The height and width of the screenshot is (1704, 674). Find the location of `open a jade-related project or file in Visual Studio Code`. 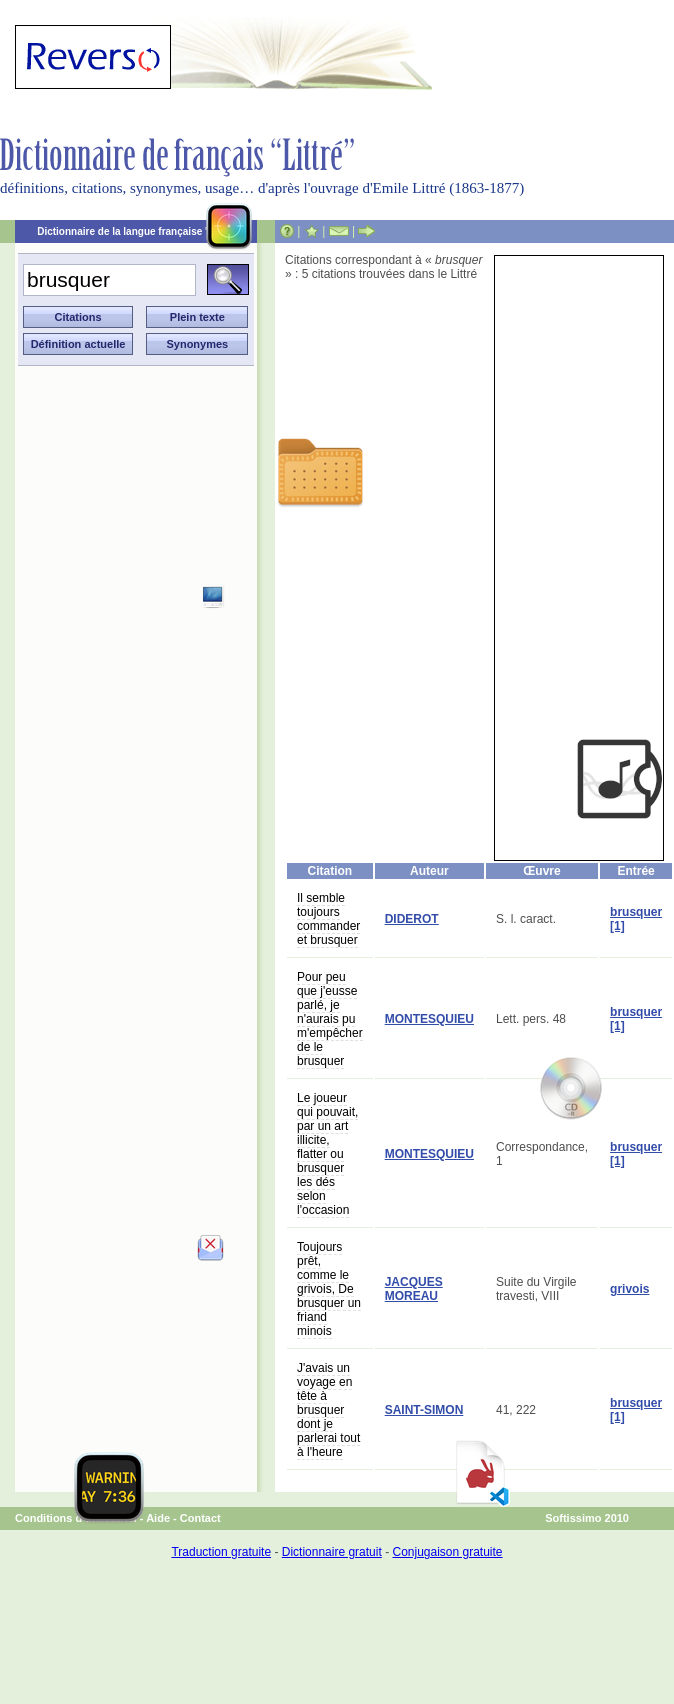

open a jade-related project or file in Visual Studio Code is located at coordinates (480, 1473).